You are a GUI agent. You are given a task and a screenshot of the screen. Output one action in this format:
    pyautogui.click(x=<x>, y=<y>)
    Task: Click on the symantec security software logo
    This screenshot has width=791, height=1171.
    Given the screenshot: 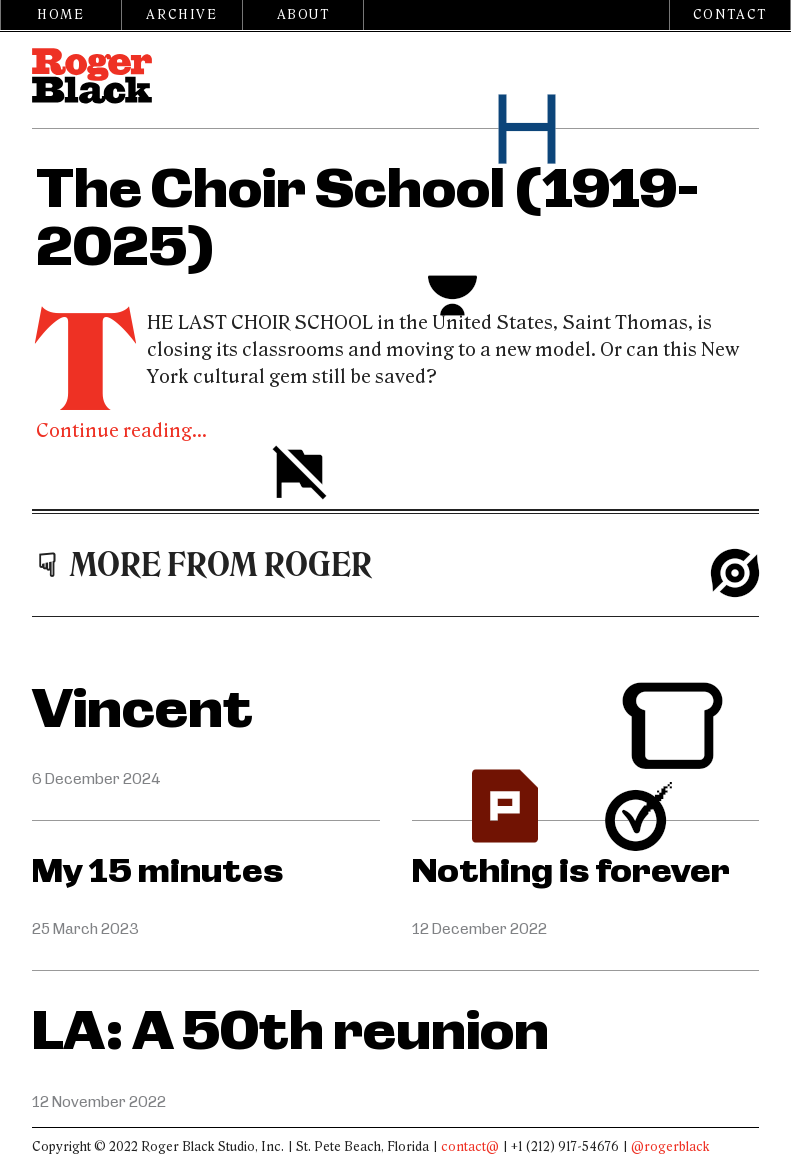 What is the action you would take?
    pyautogui.click(x=638, y=816)
    